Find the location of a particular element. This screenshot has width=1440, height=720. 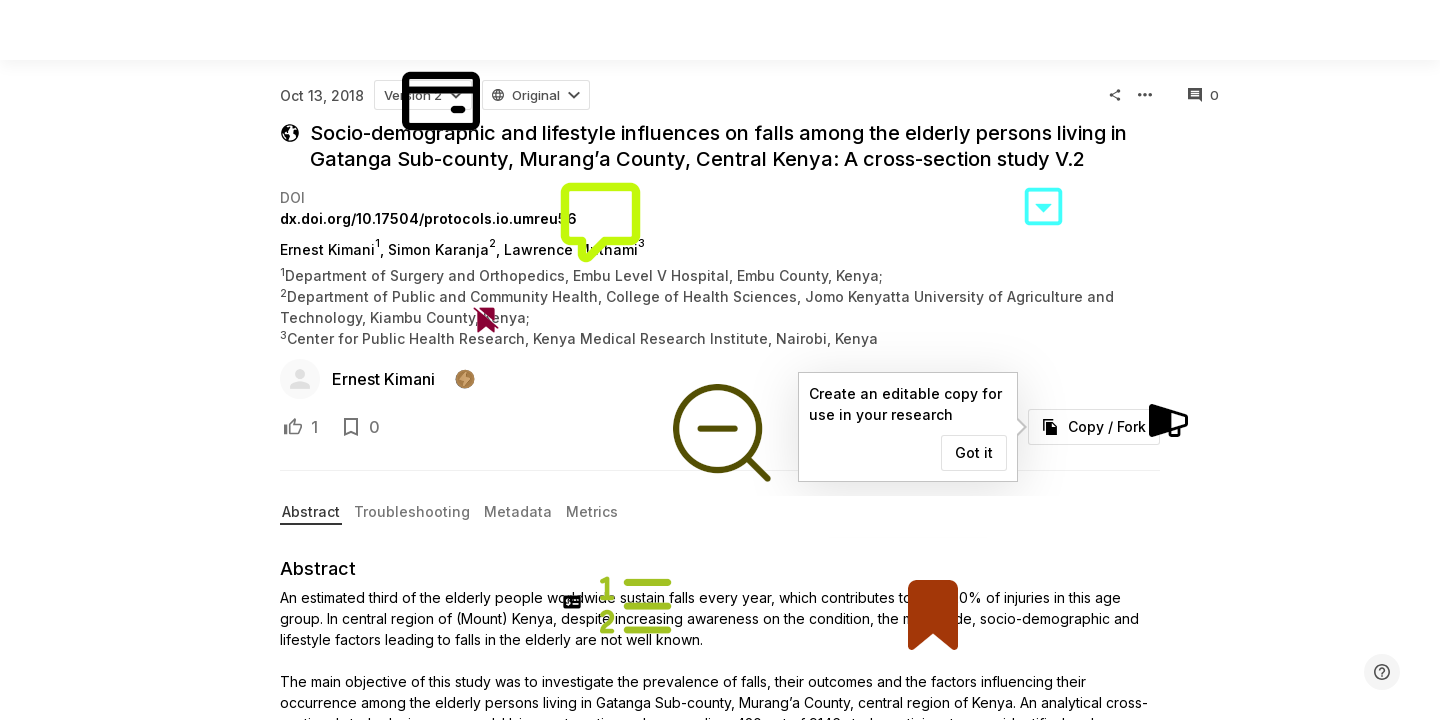

make an announcement or broadcast is located at coordinates (1167, 422).